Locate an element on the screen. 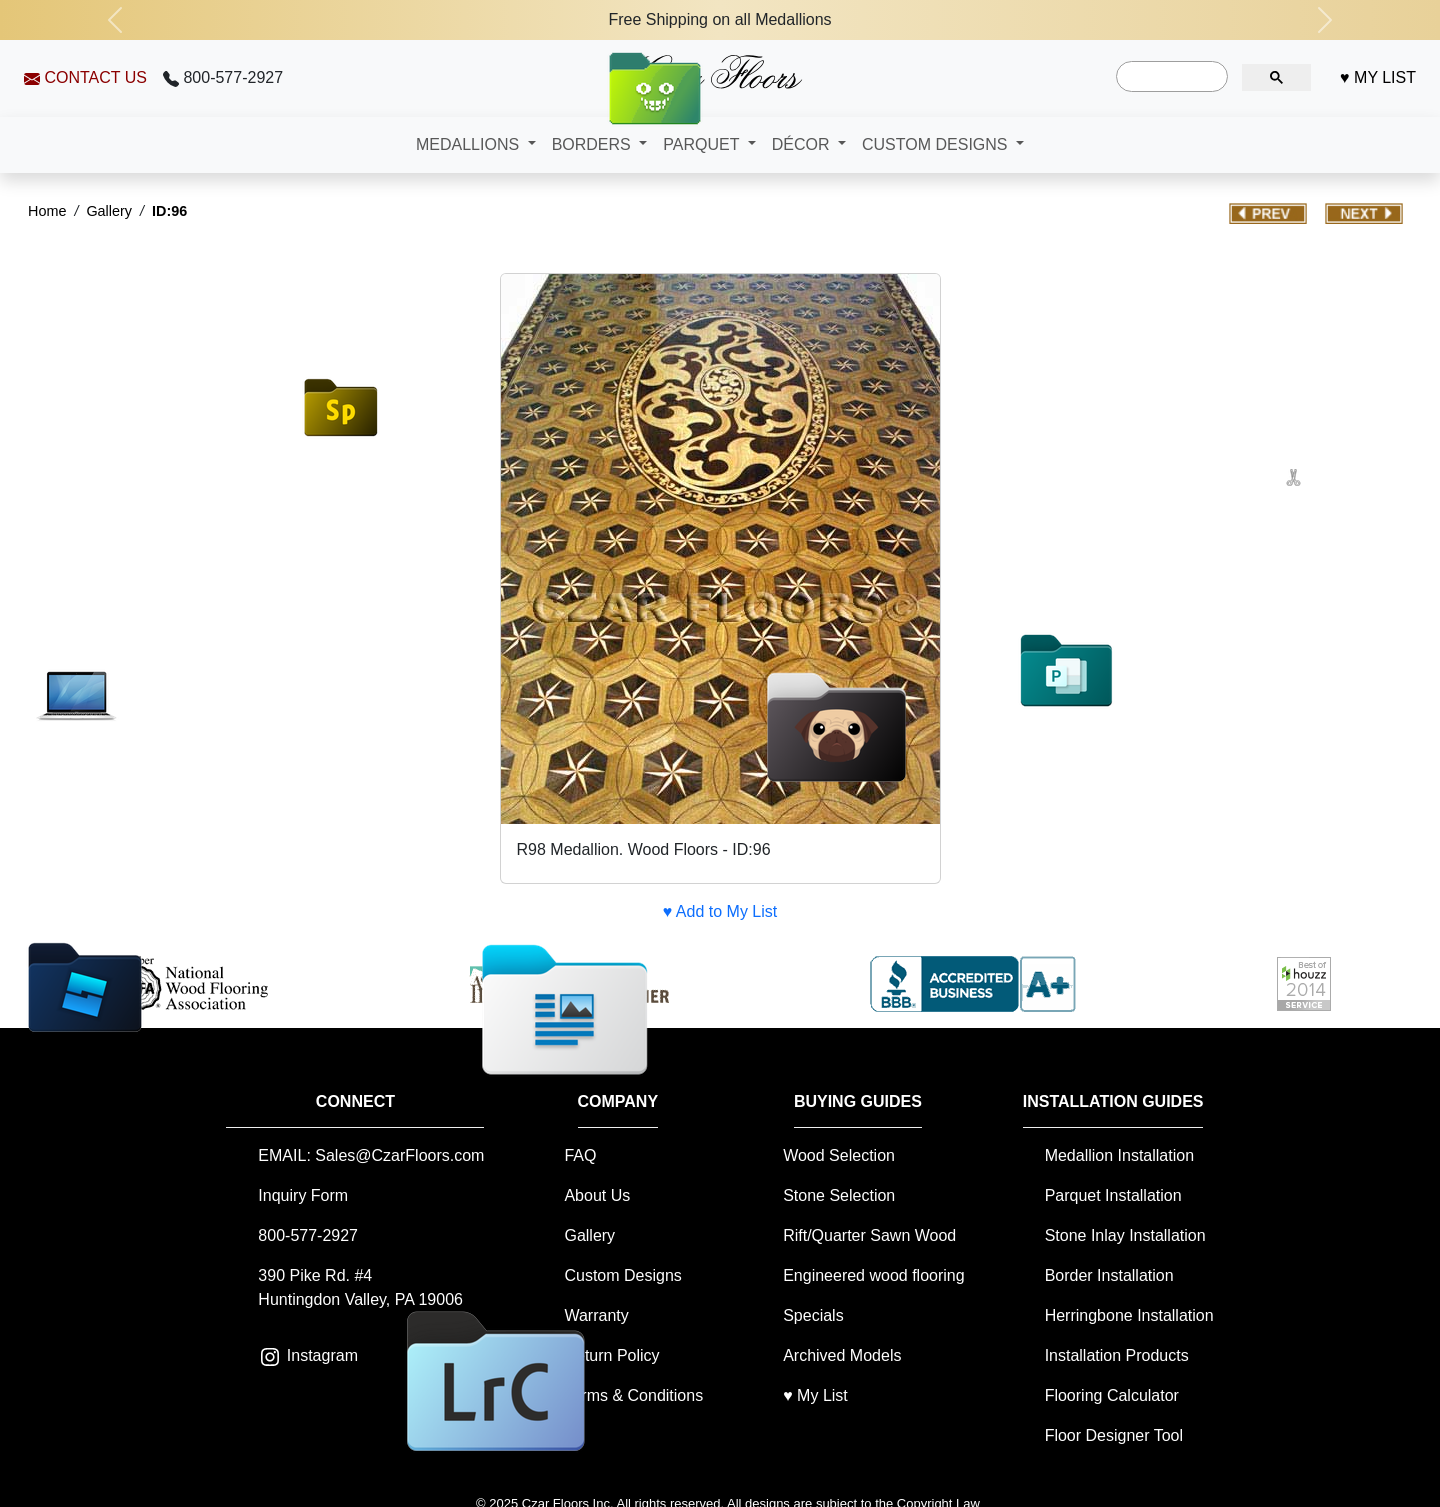 The height and width of the screenshot is (1507, 1440). cut selected content to clipboard is located at coordinates (1293, 477).